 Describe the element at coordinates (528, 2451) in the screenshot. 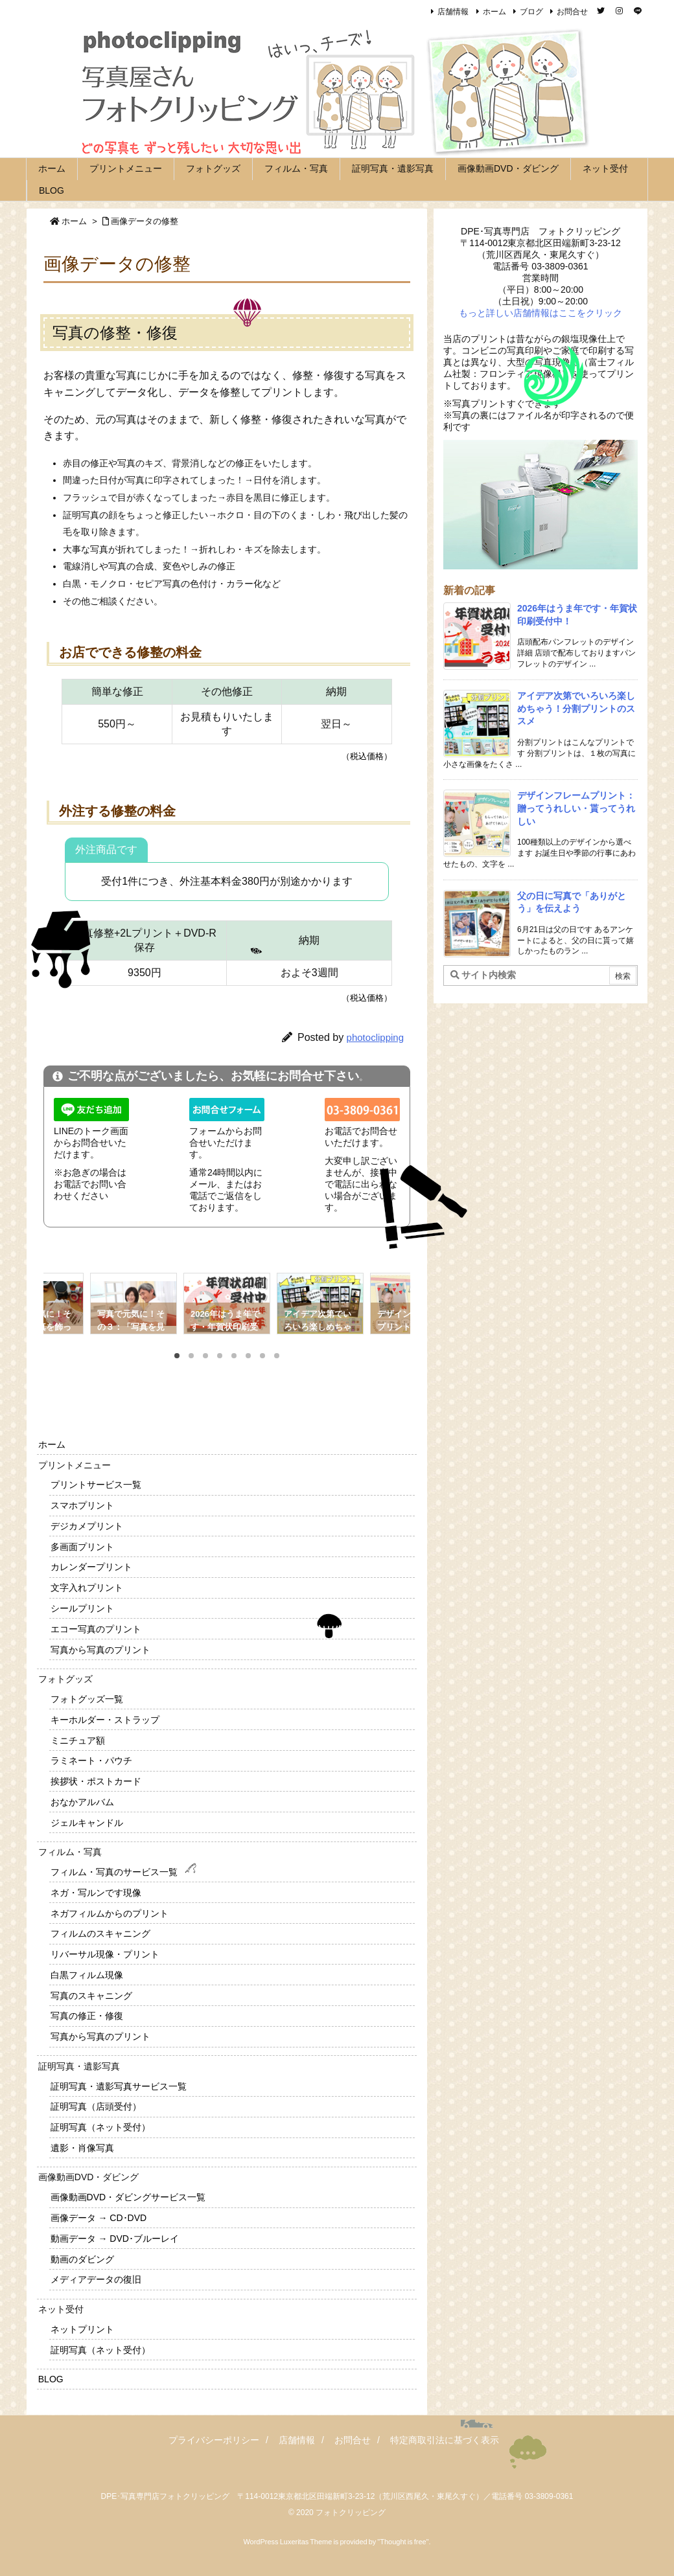

I see `indicates thinking or processing in progress` at that location.